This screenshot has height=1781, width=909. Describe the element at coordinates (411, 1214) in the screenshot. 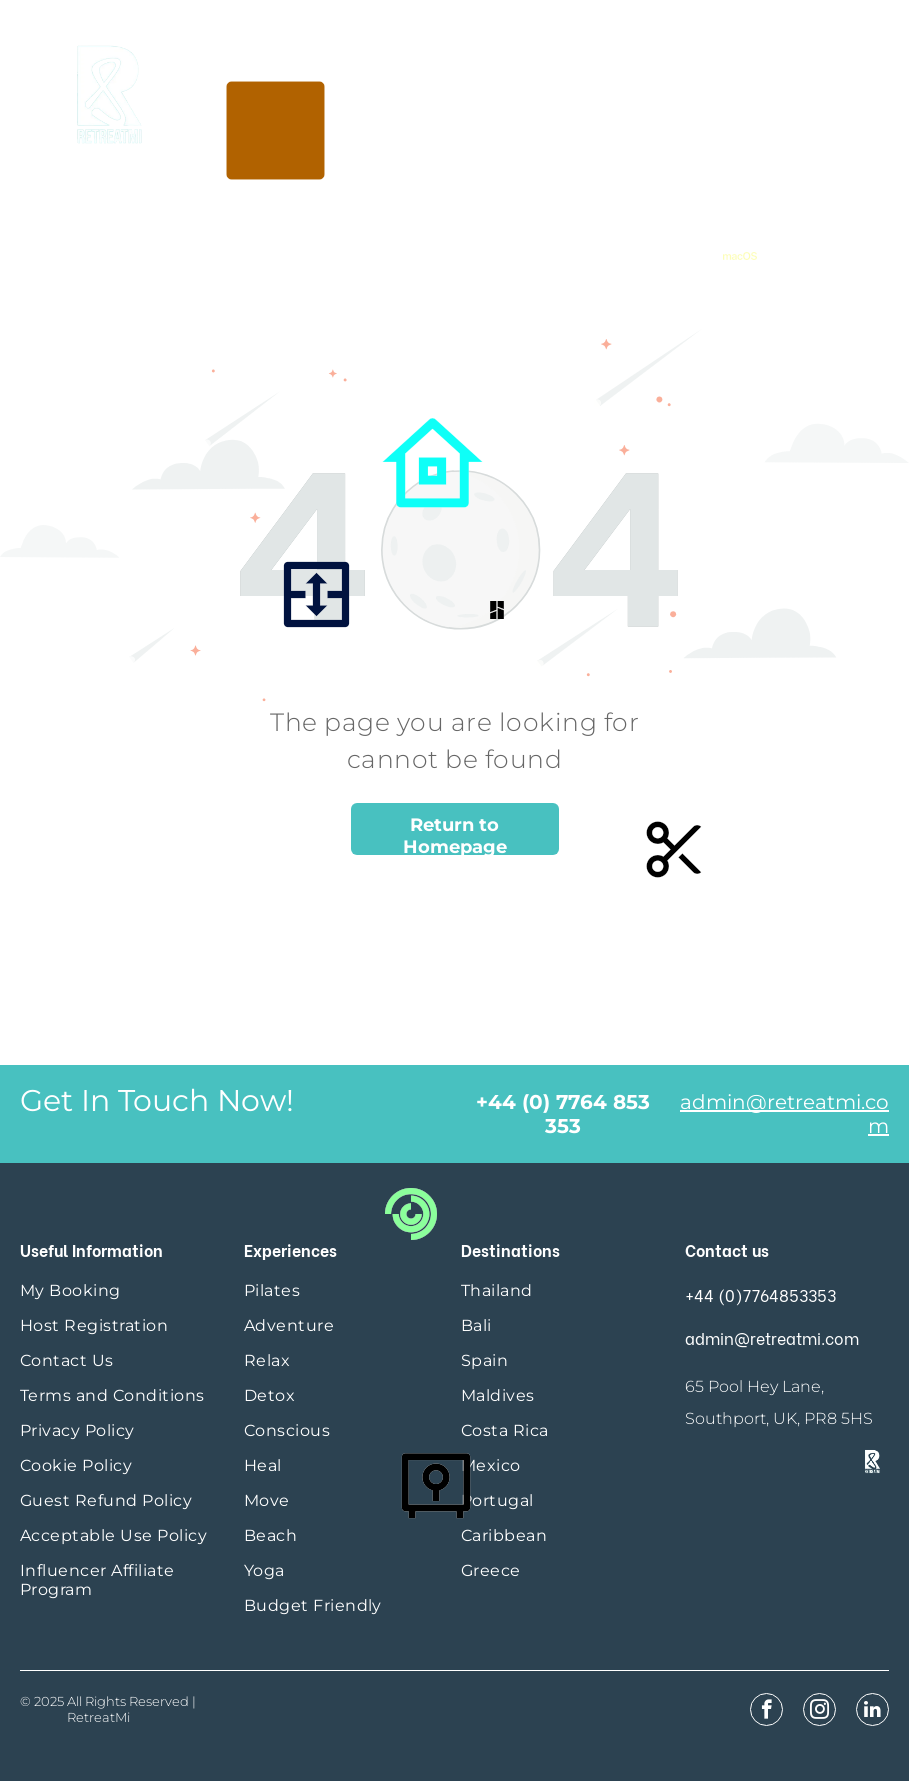

I see `open QuantConnect platform` at that location.